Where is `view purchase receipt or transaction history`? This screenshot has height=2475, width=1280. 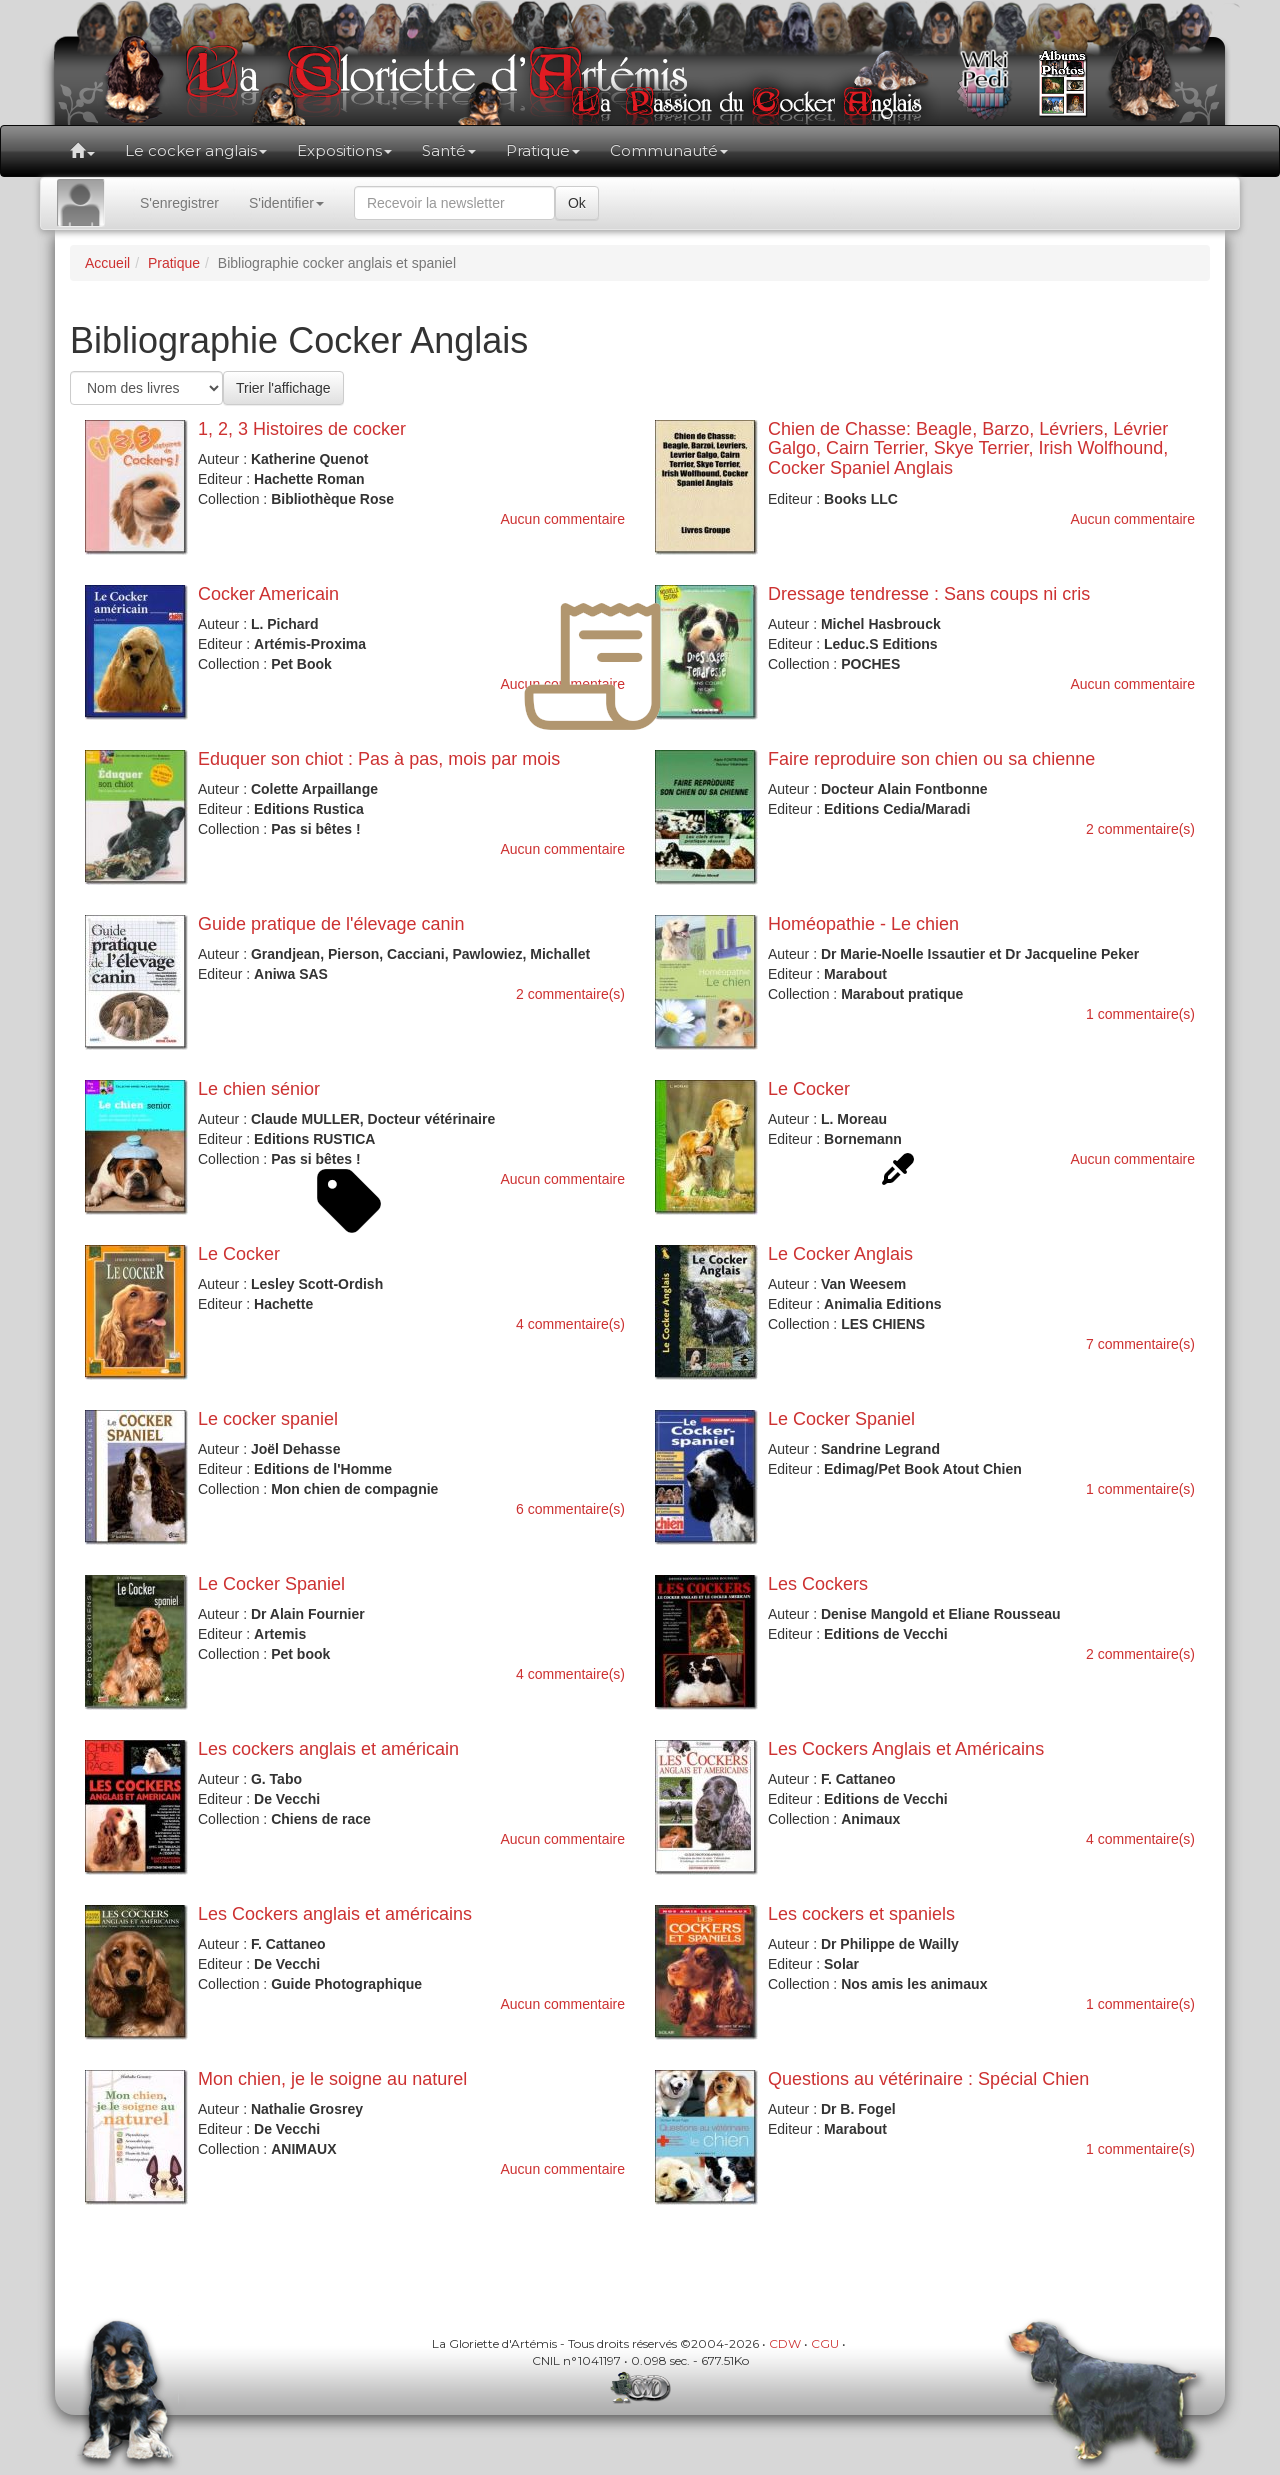
view purchase receipt or transaction history is located at coordinates (592, 666).